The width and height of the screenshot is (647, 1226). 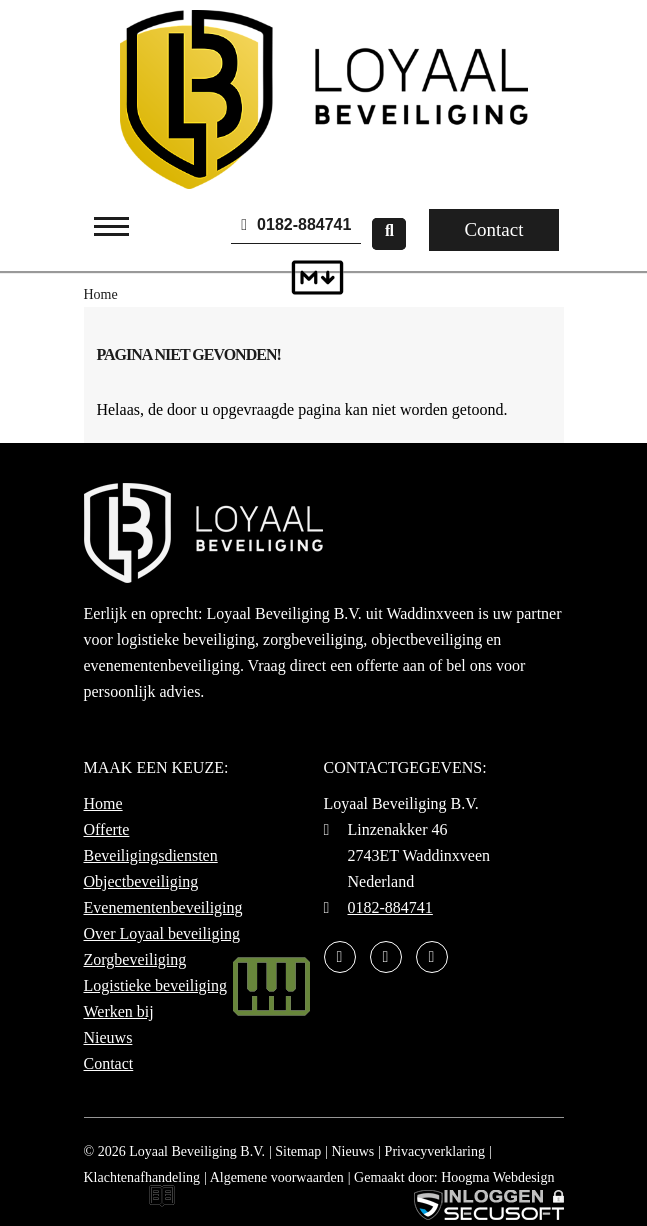 I want to click on format text using markdown, so click(x=317, y=277).